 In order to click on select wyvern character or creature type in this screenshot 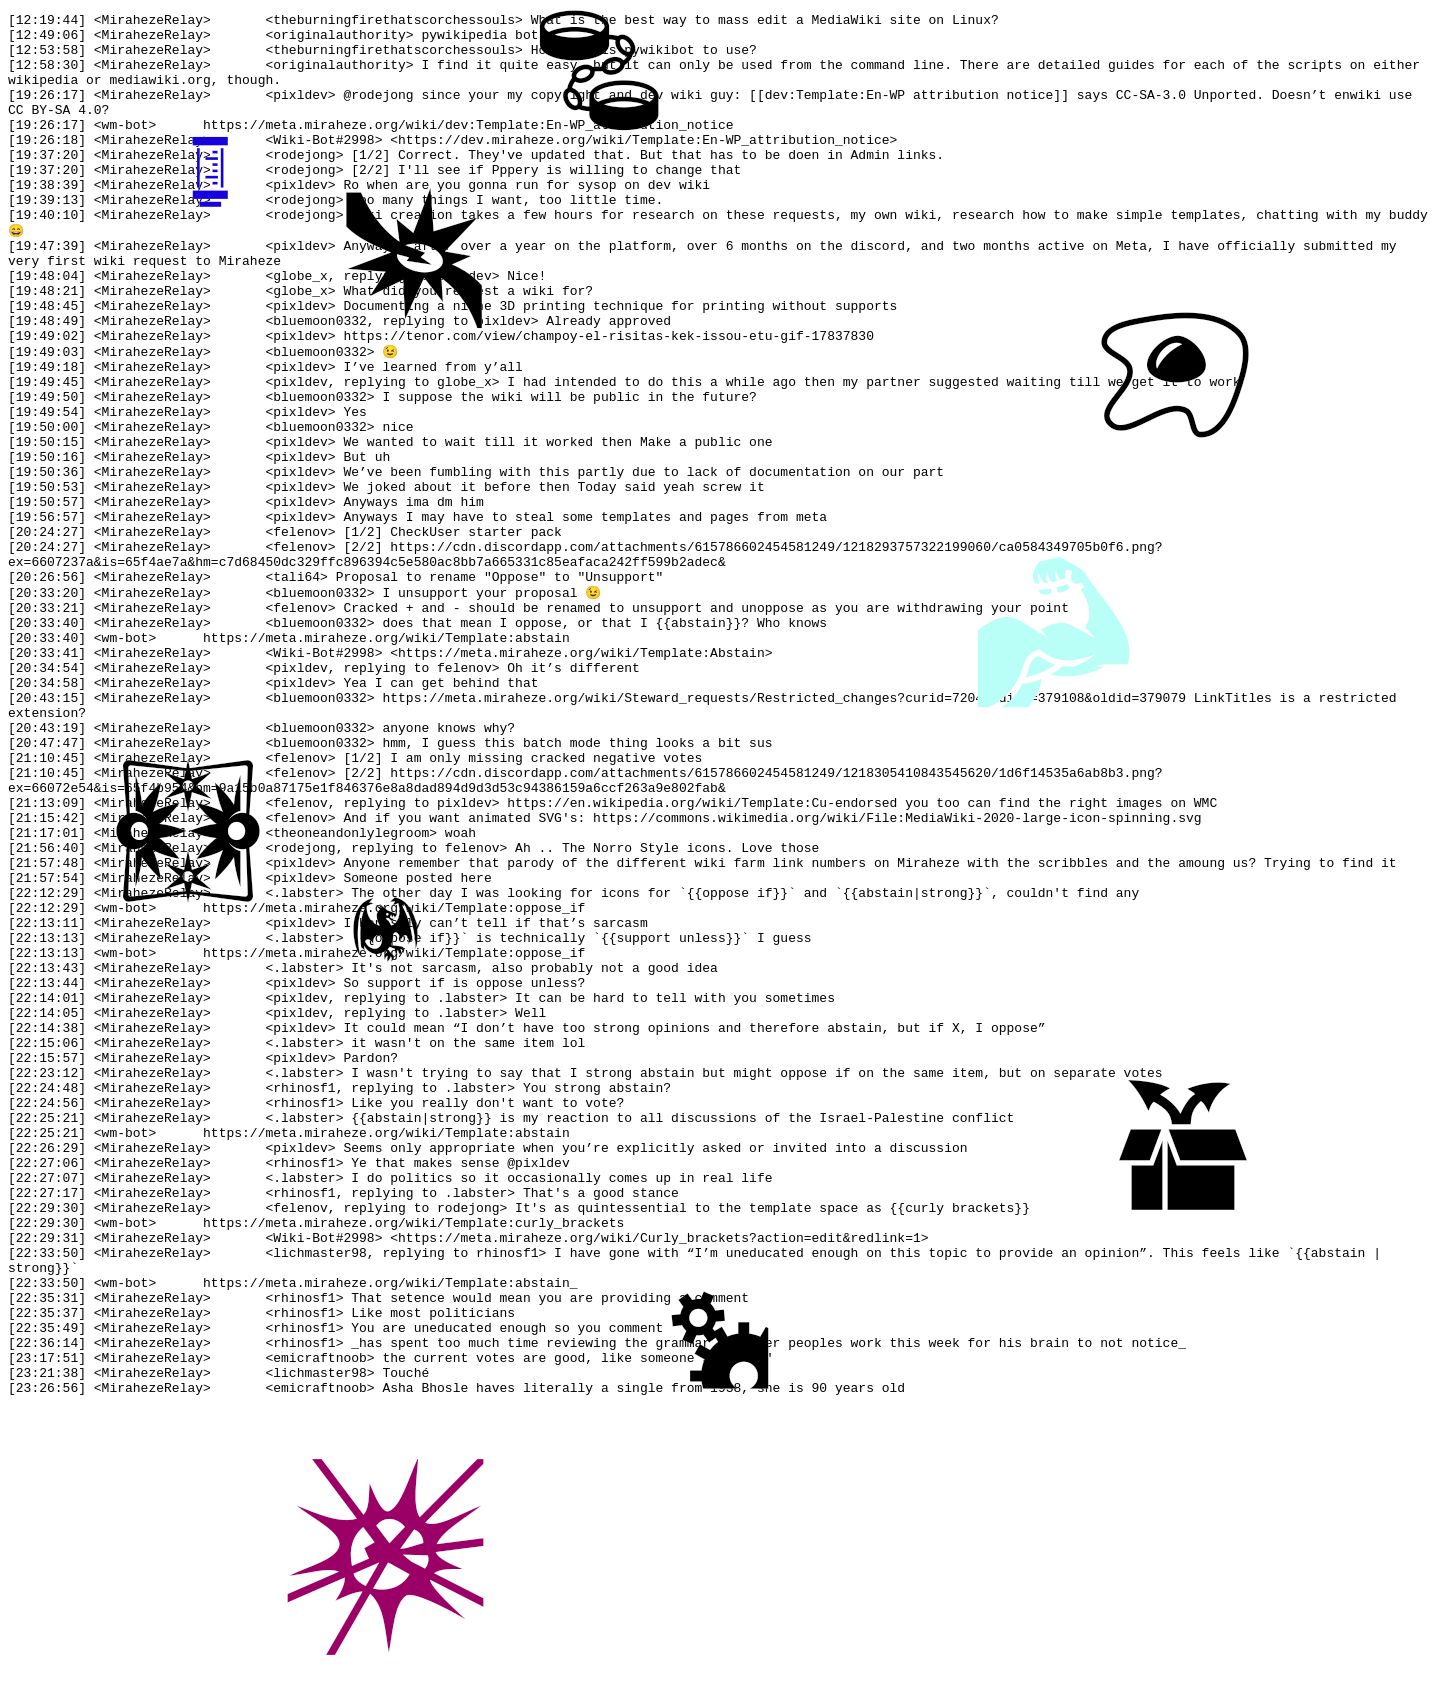, I will do `click(385, 929)`.